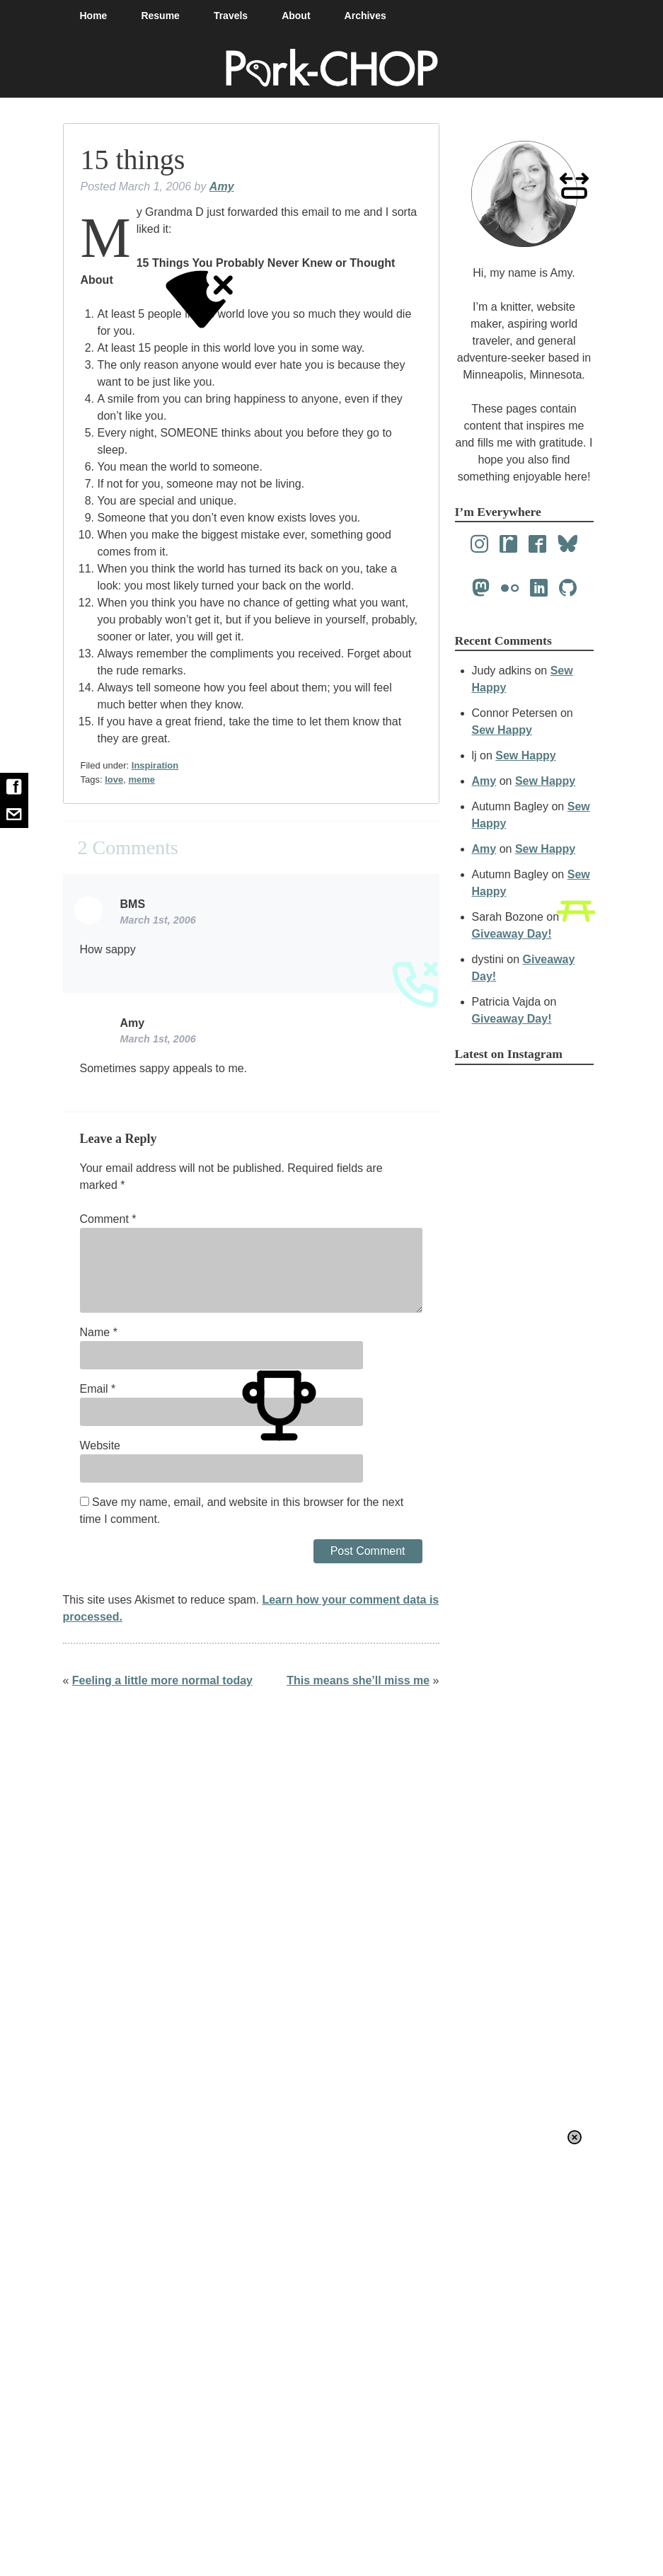 This screenshot has height=2576, width=663. Describe the element at coordinates (574, 185) in the screenshot. I see `auto-resize content to fit container` at that location.